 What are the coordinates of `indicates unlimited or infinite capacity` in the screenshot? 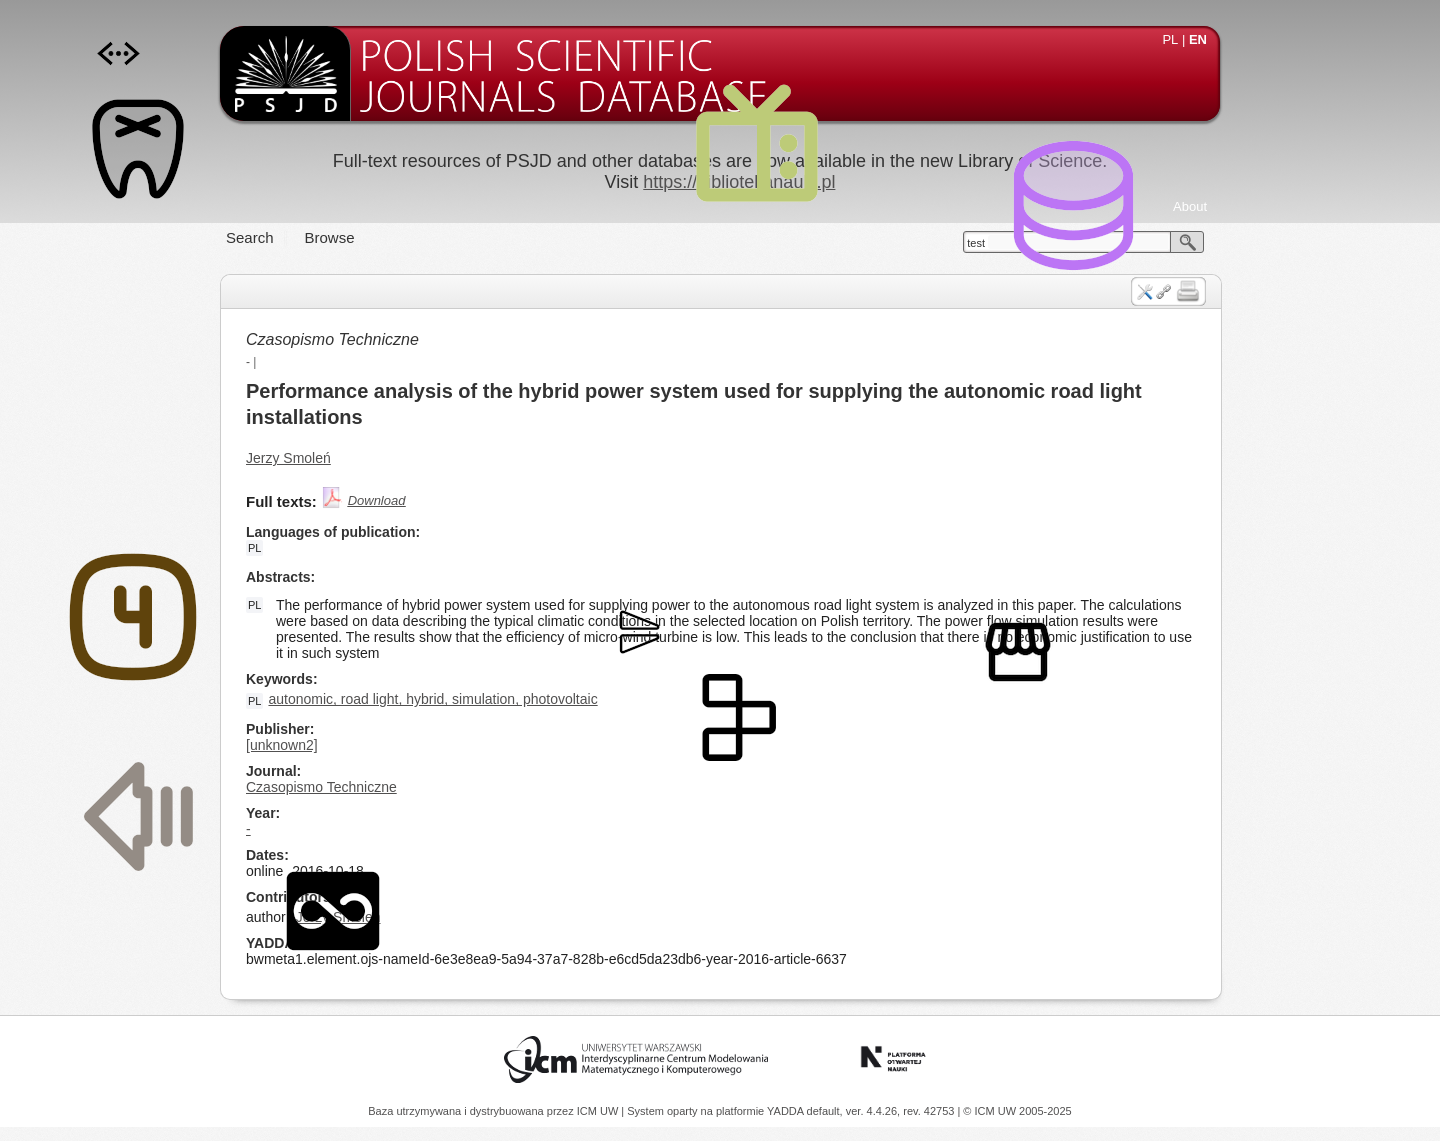 It's located at (333, 911).